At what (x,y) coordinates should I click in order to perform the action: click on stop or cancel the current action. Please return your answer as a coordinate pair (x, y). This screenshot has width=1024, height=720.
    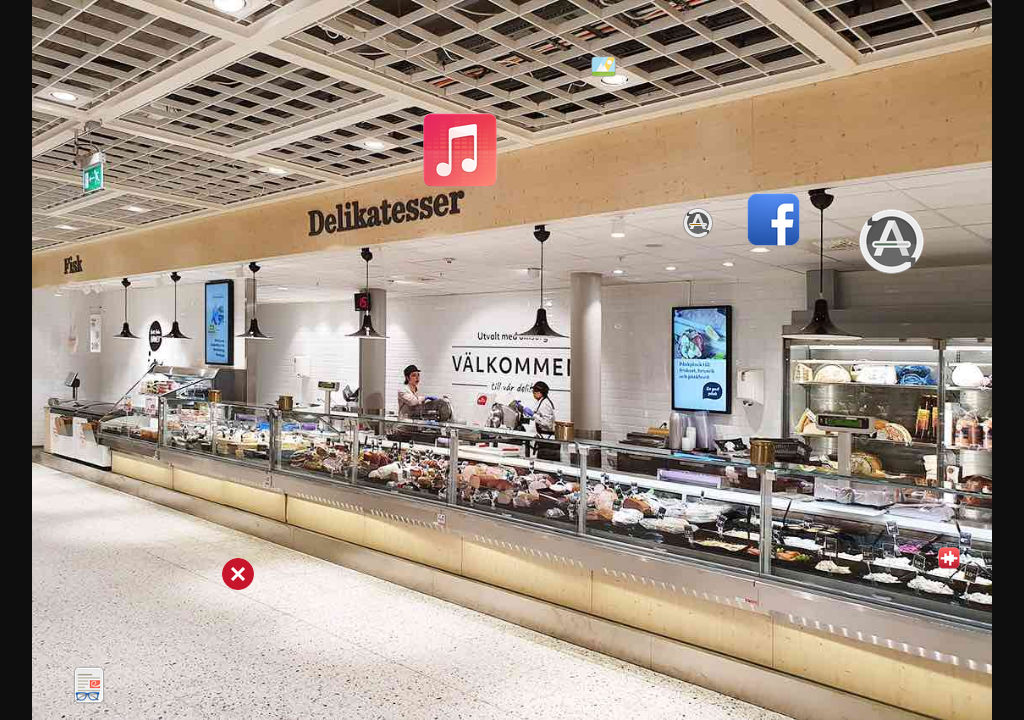
    Looking at the image, I should click on (238, 574).